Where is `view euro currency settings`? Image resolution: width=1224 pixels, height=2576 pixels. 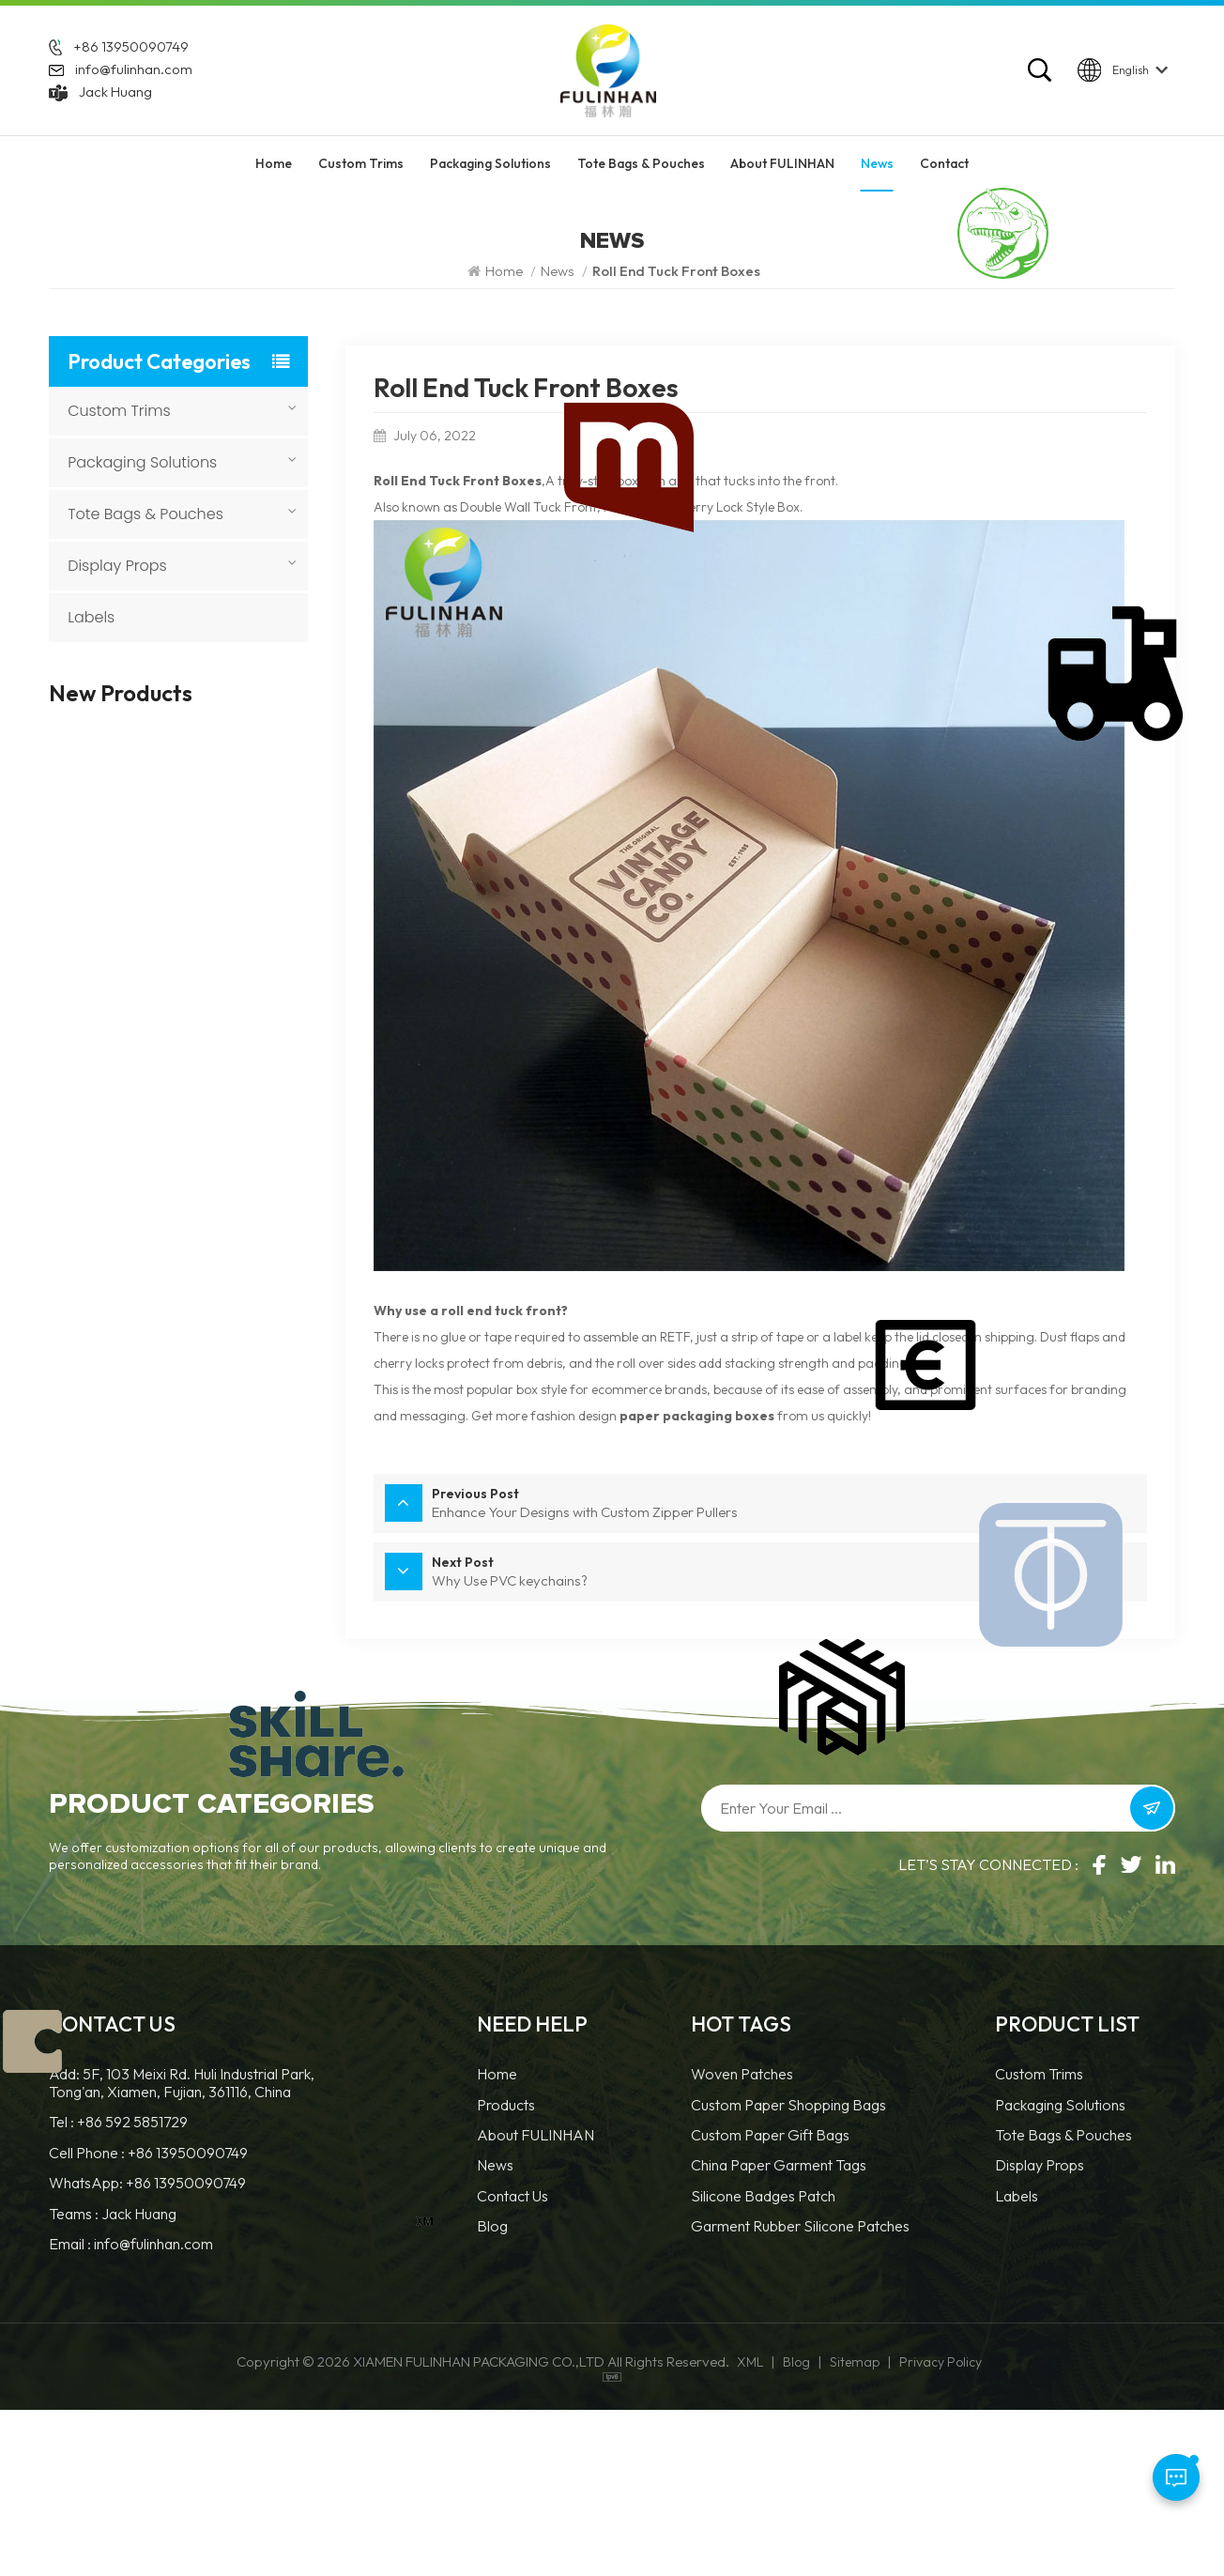
view euro currency settings is located at coordinates (926, 1365).